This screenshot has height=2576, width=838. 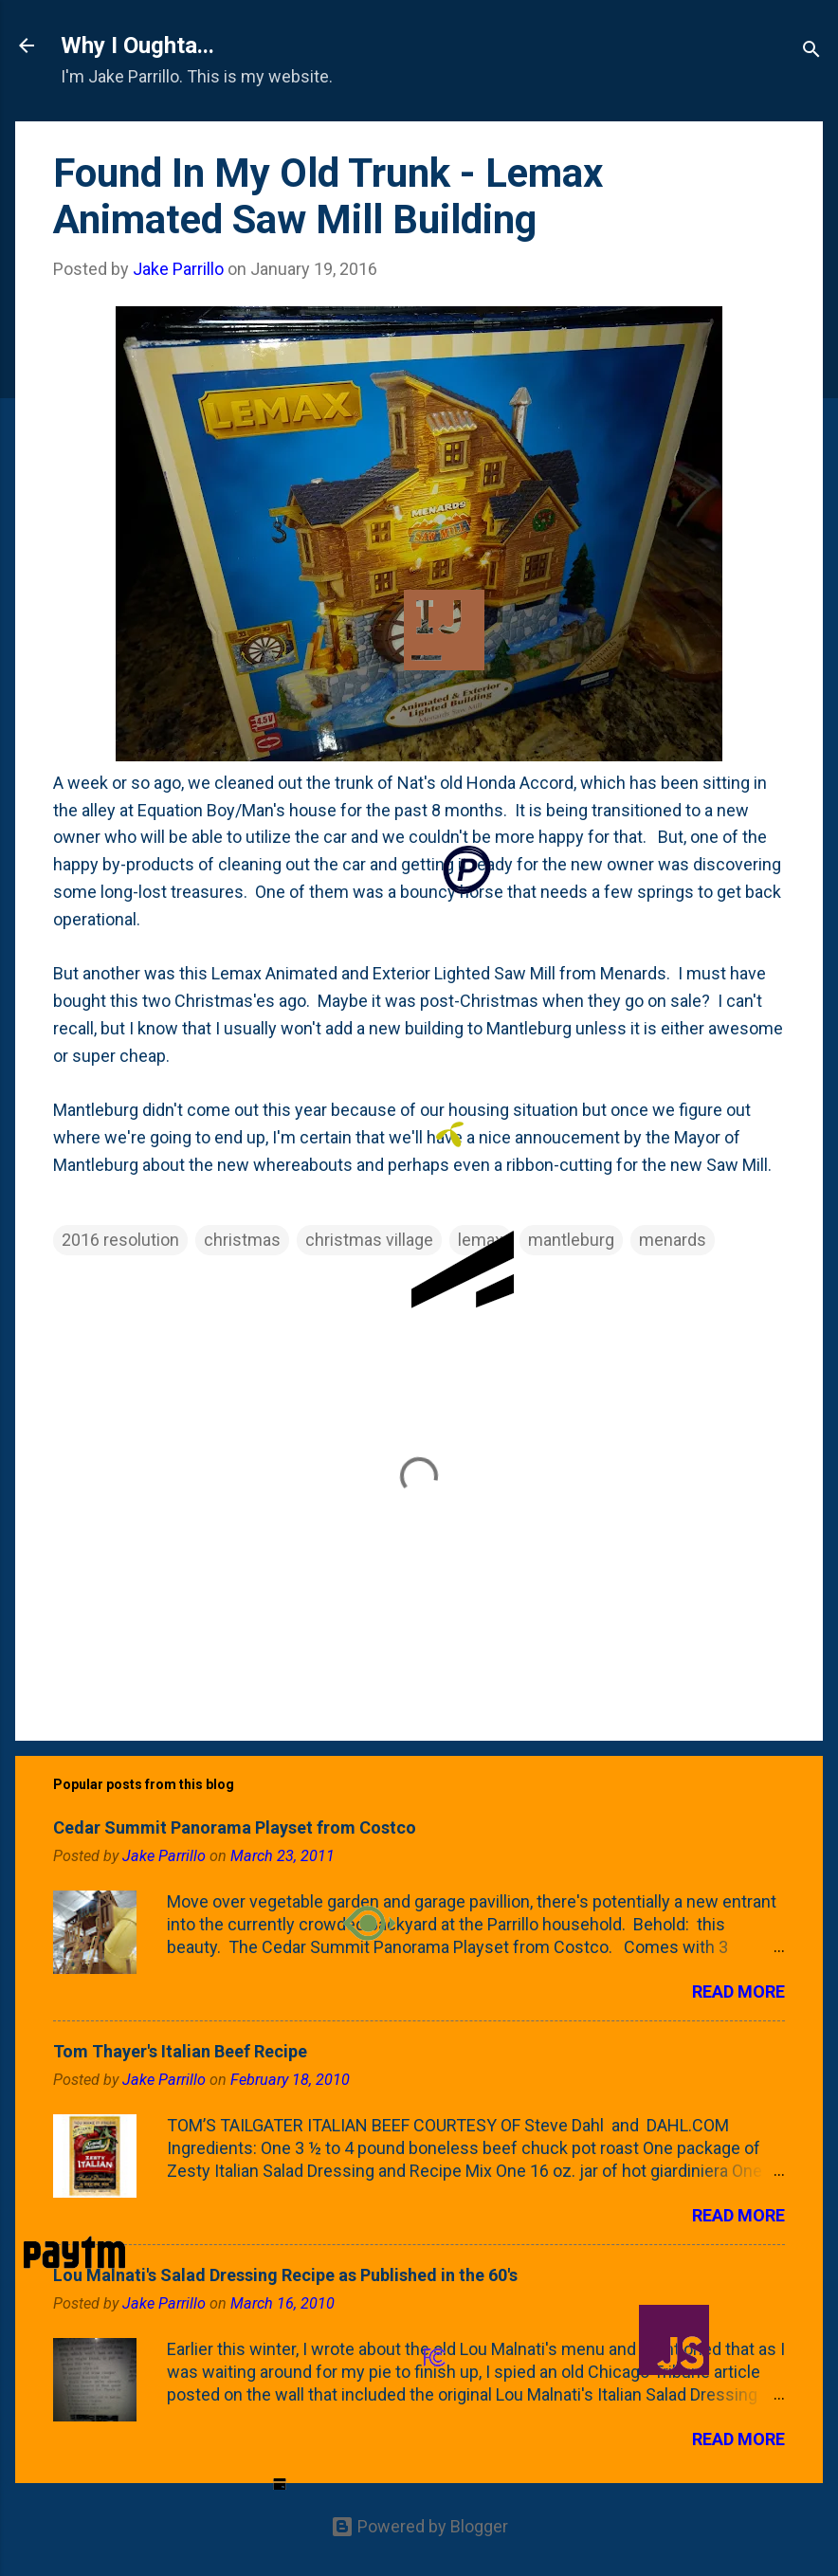 I want to click on Milvus vector database logo, so click(x=369, y=1923).